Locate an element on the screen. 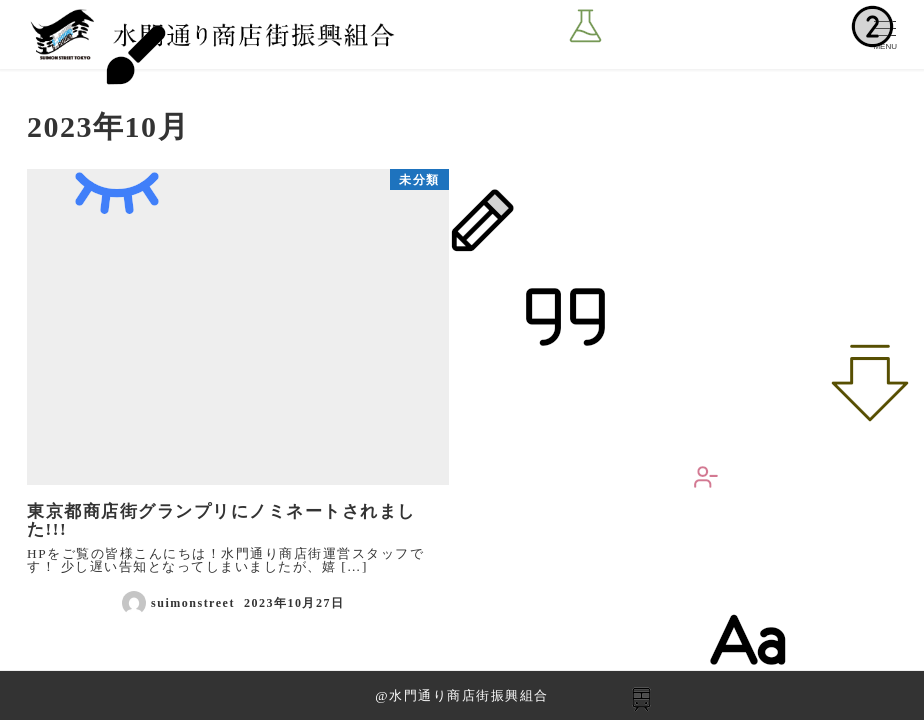 This screenshot has width=924, height=720. access train schedules or rail services is located at coordinates (641, 698).